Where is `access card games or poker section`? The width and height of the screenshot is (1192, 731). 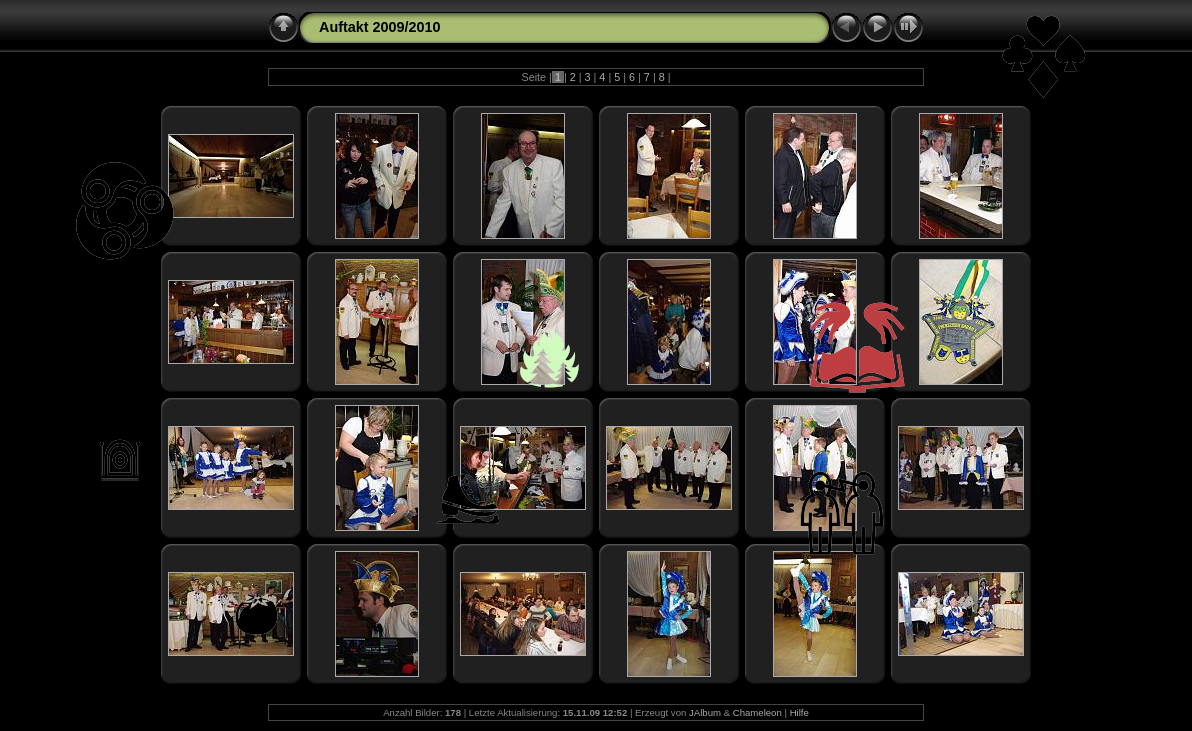
access card games or poker section is located at coordinates (1043, 56).